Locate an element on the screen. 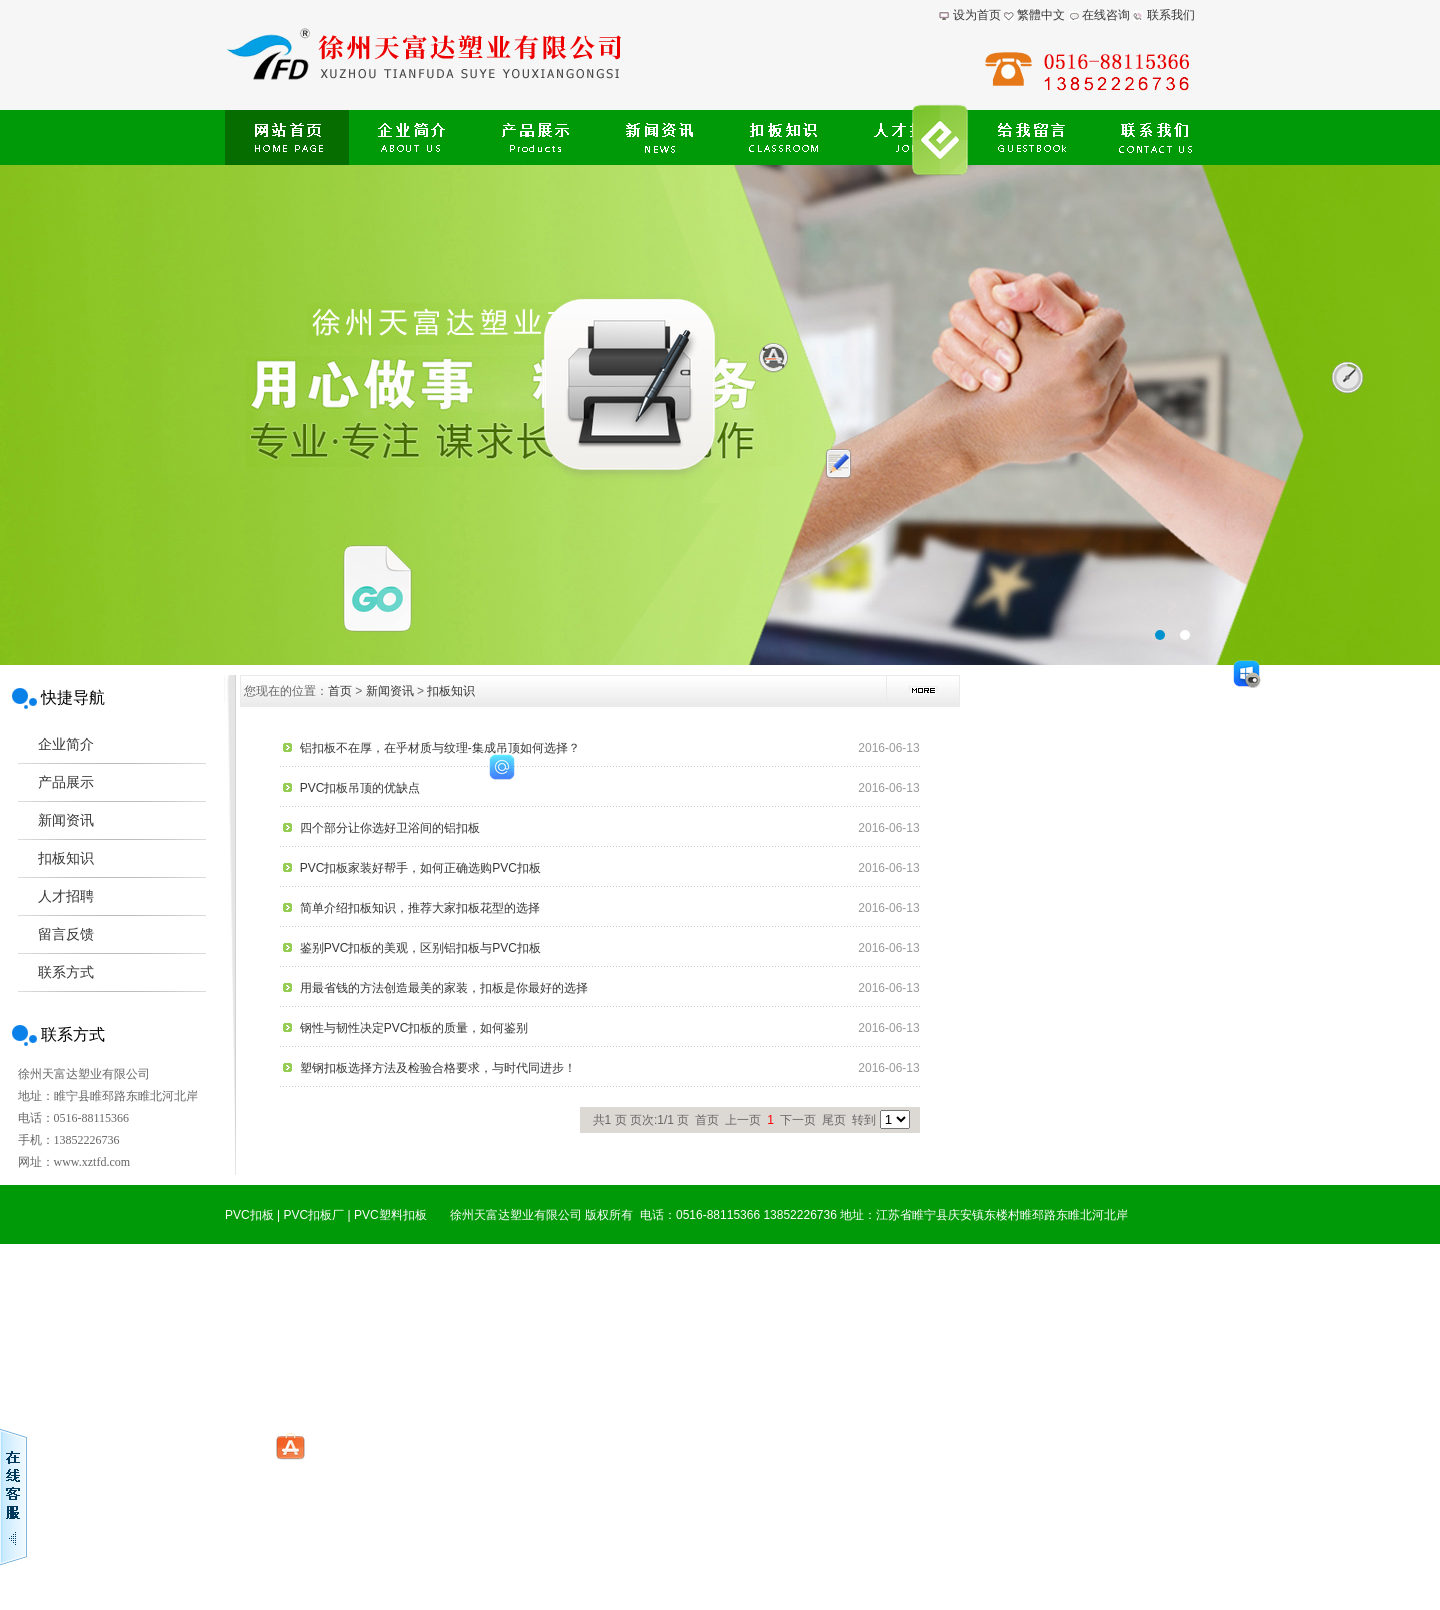  open print editor application is located at coordinates (629, 384).